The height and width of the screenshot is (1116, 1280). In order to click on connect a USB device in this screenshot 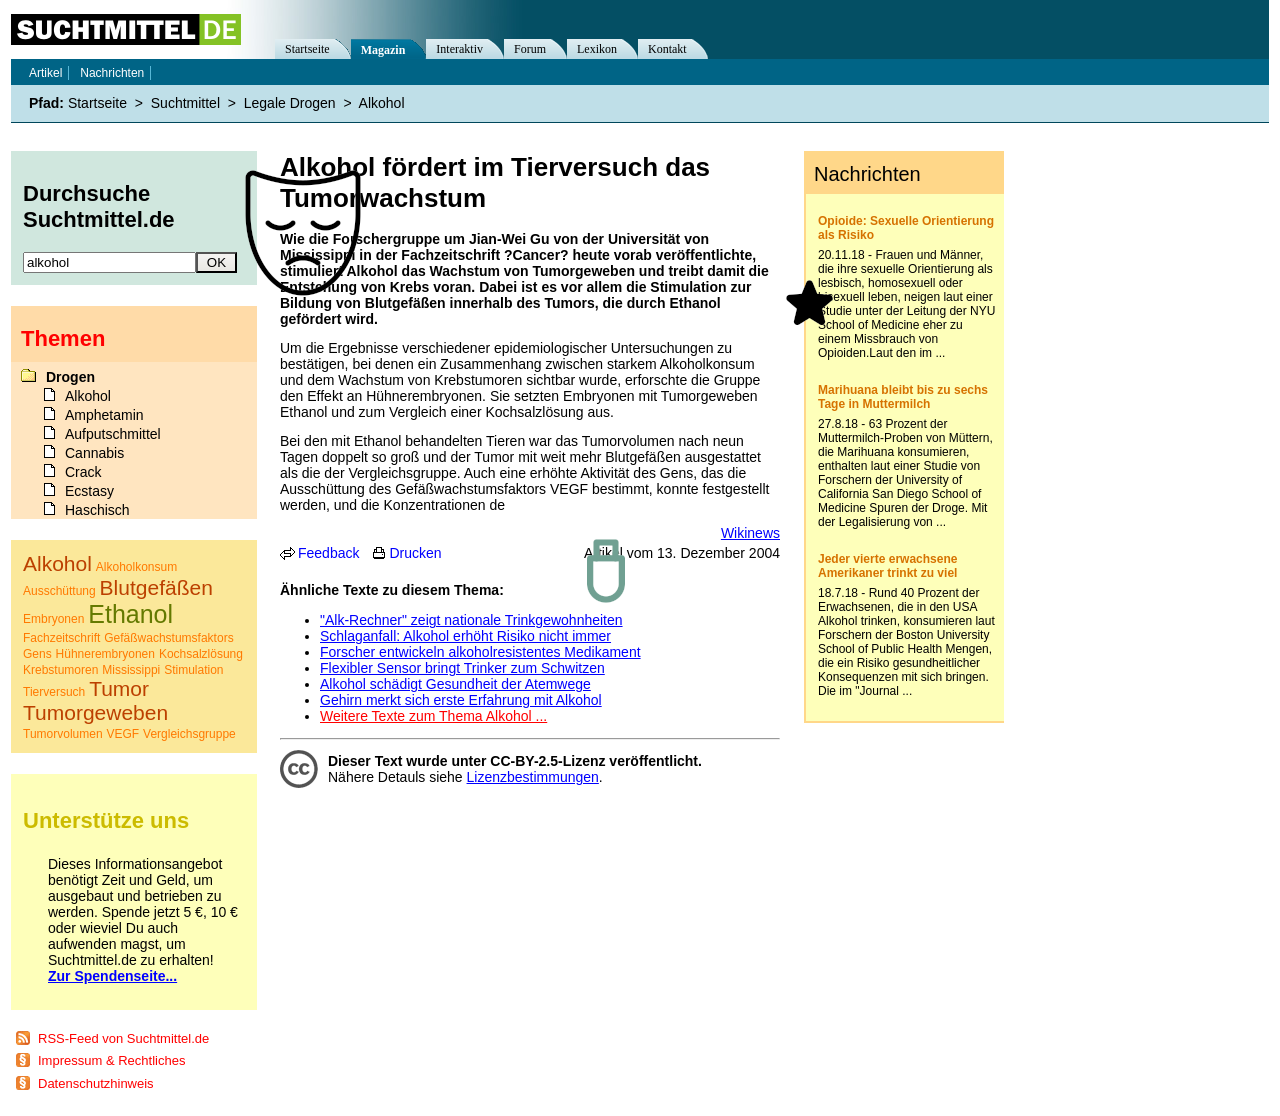, I will do `click(606, 571)`.